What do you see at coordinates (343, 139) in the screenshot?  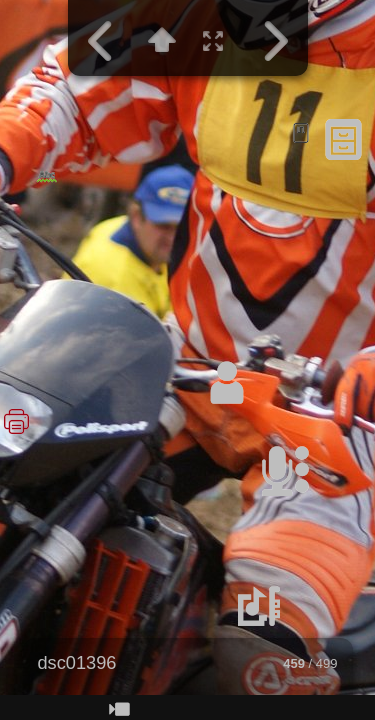 I see `open the file manager application` at bounding box center [343, 139].